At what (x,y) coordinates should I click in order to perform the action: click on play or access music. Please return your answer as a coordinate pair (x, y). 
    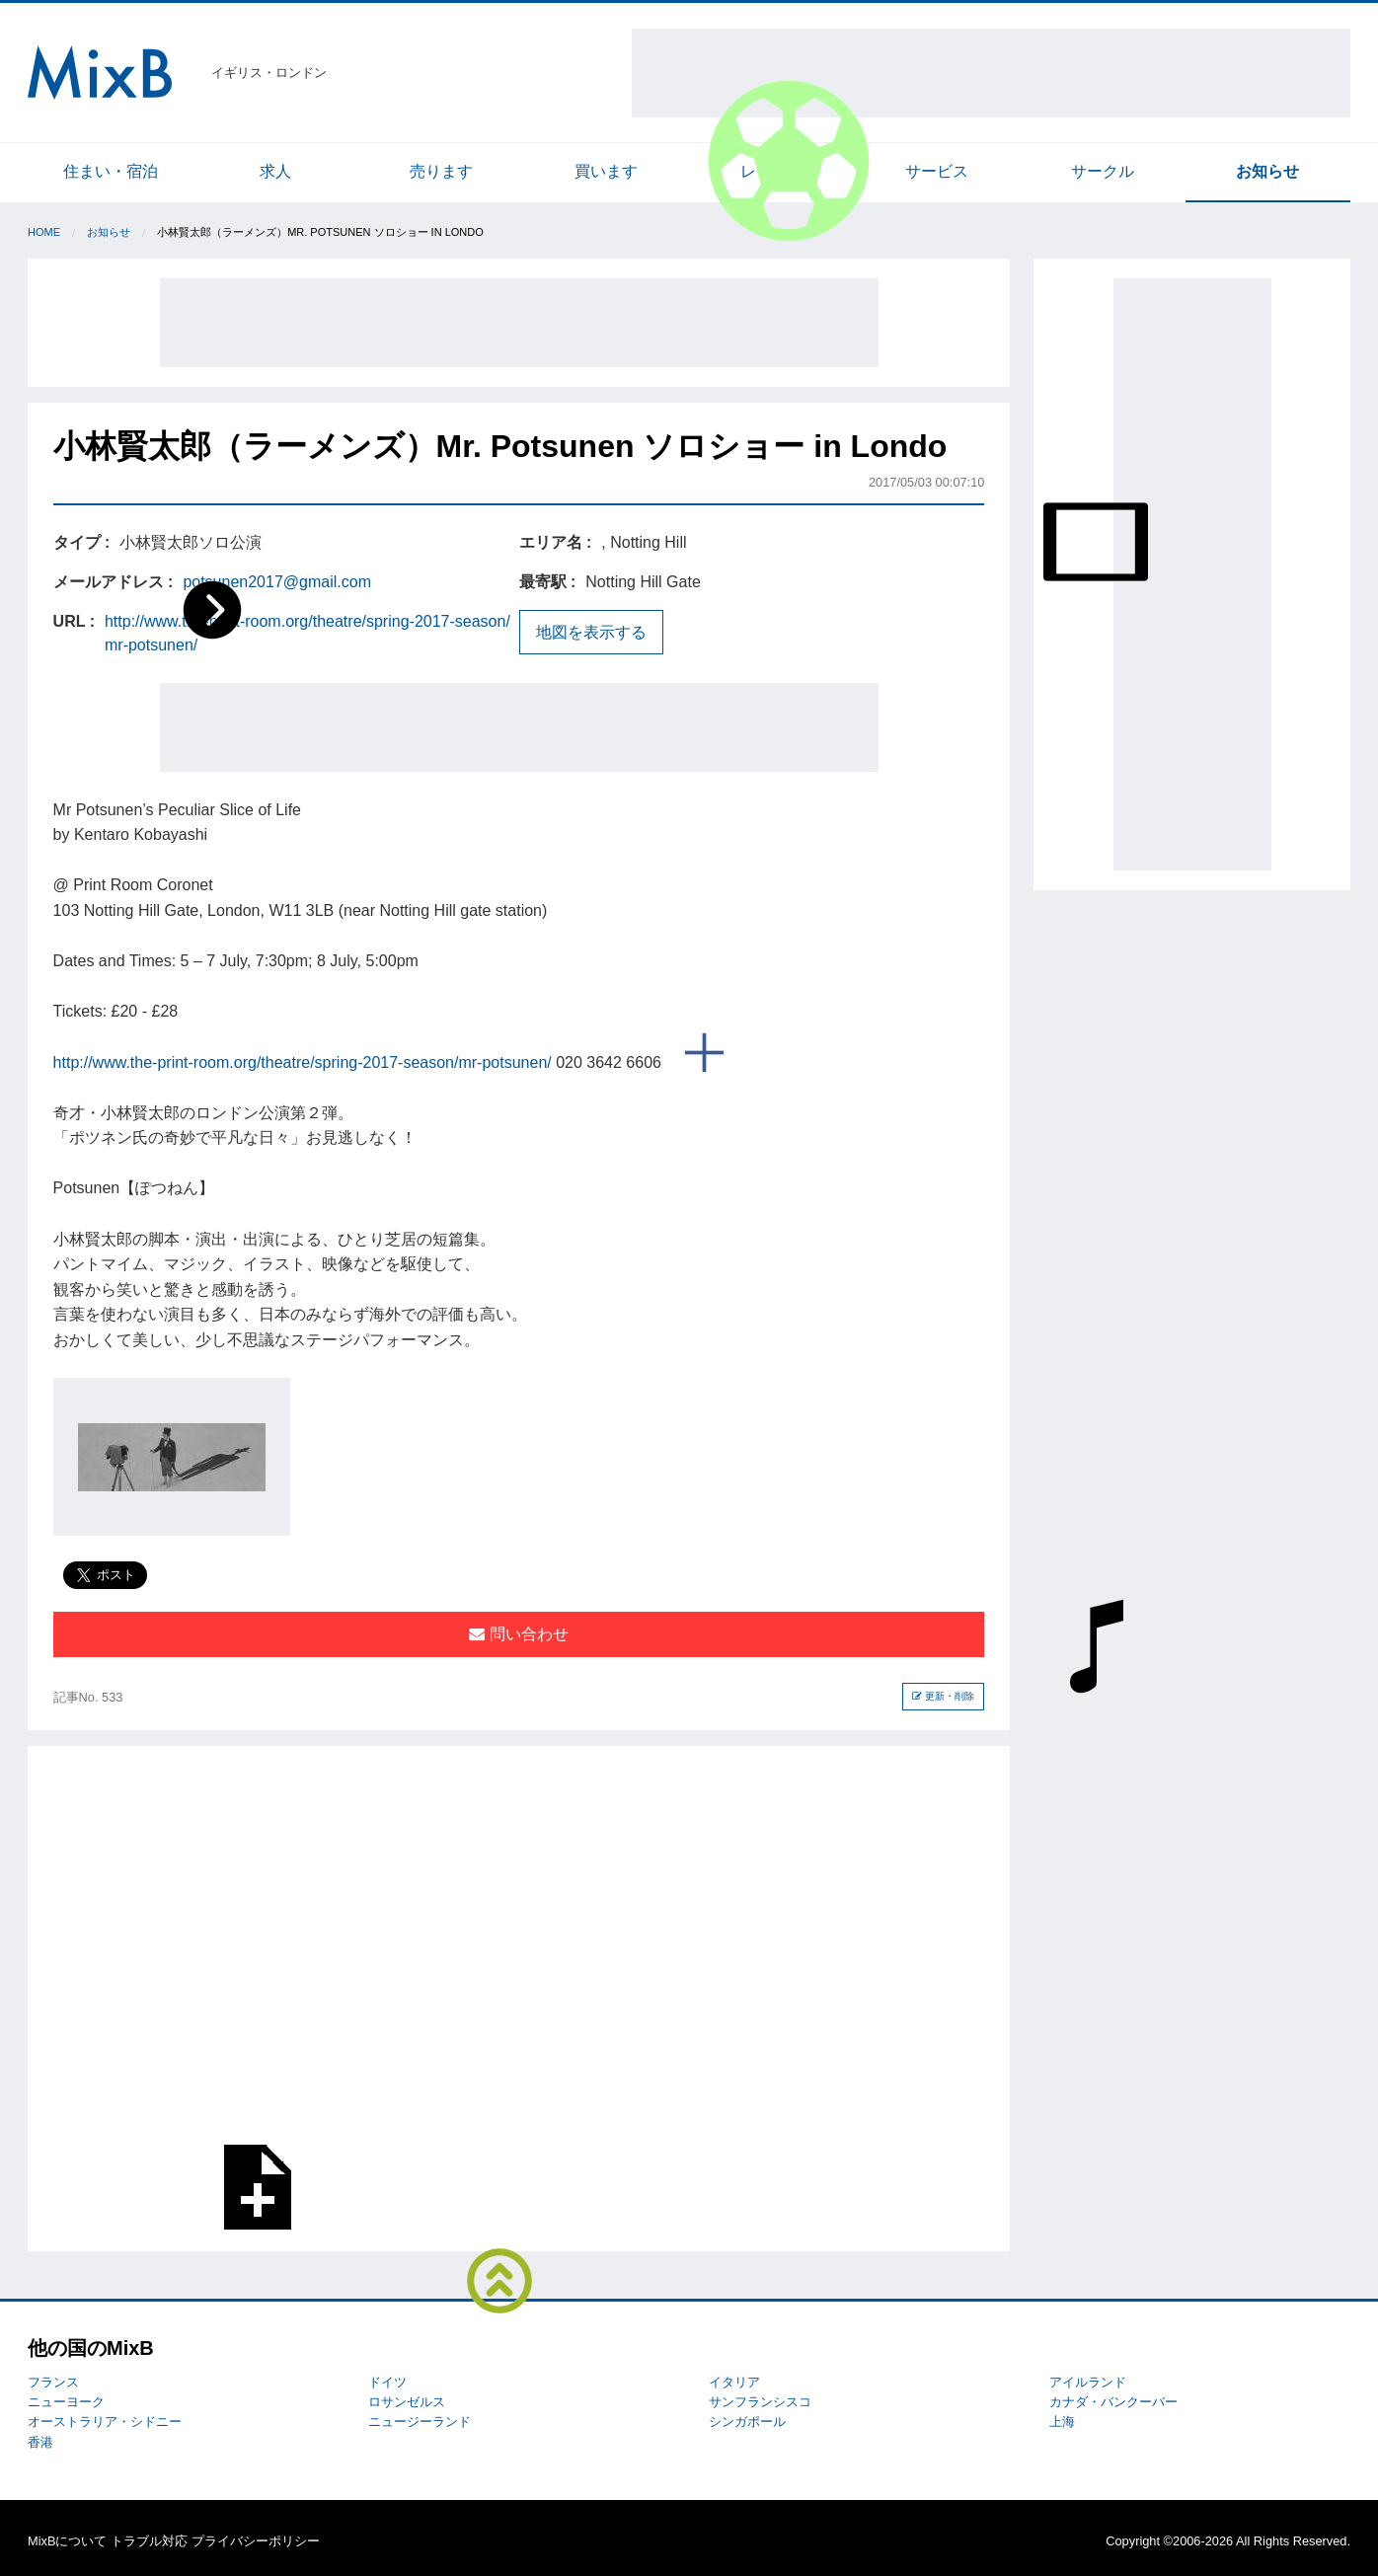
    Looking at the image, I should click on (1097, 1646).